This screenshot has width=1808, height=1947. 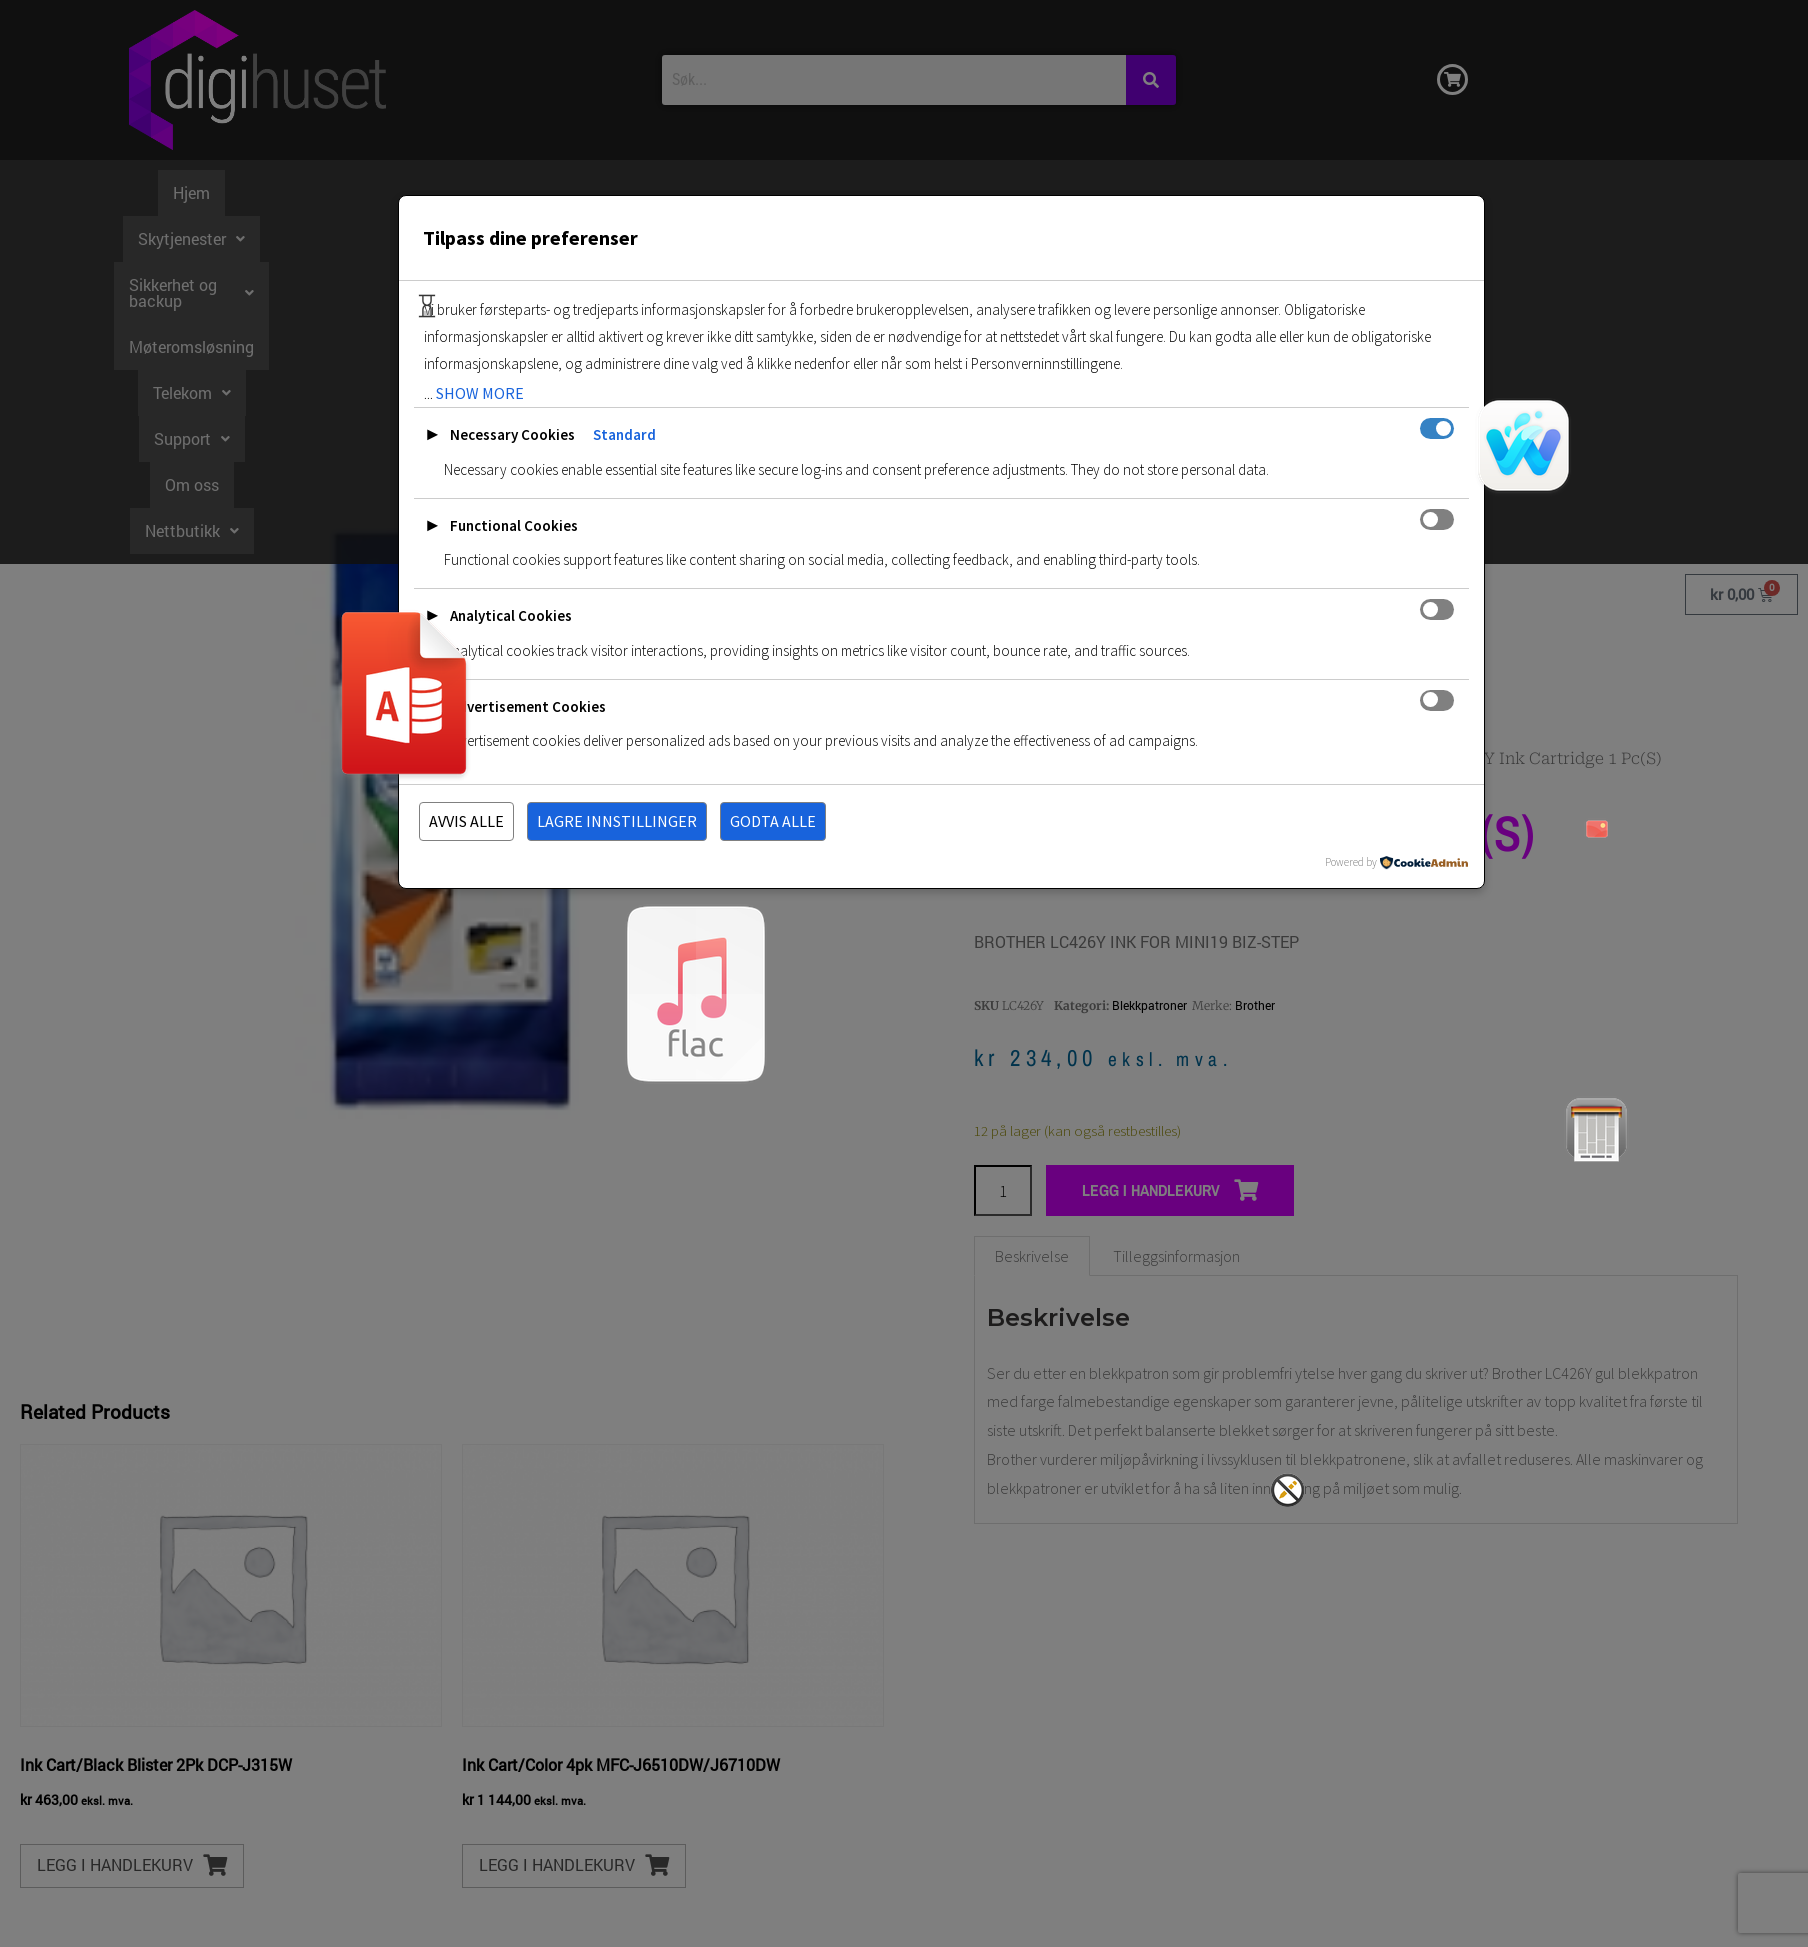 I want to click on open pulp comic book reader app, so click(x=1596, y=1128).